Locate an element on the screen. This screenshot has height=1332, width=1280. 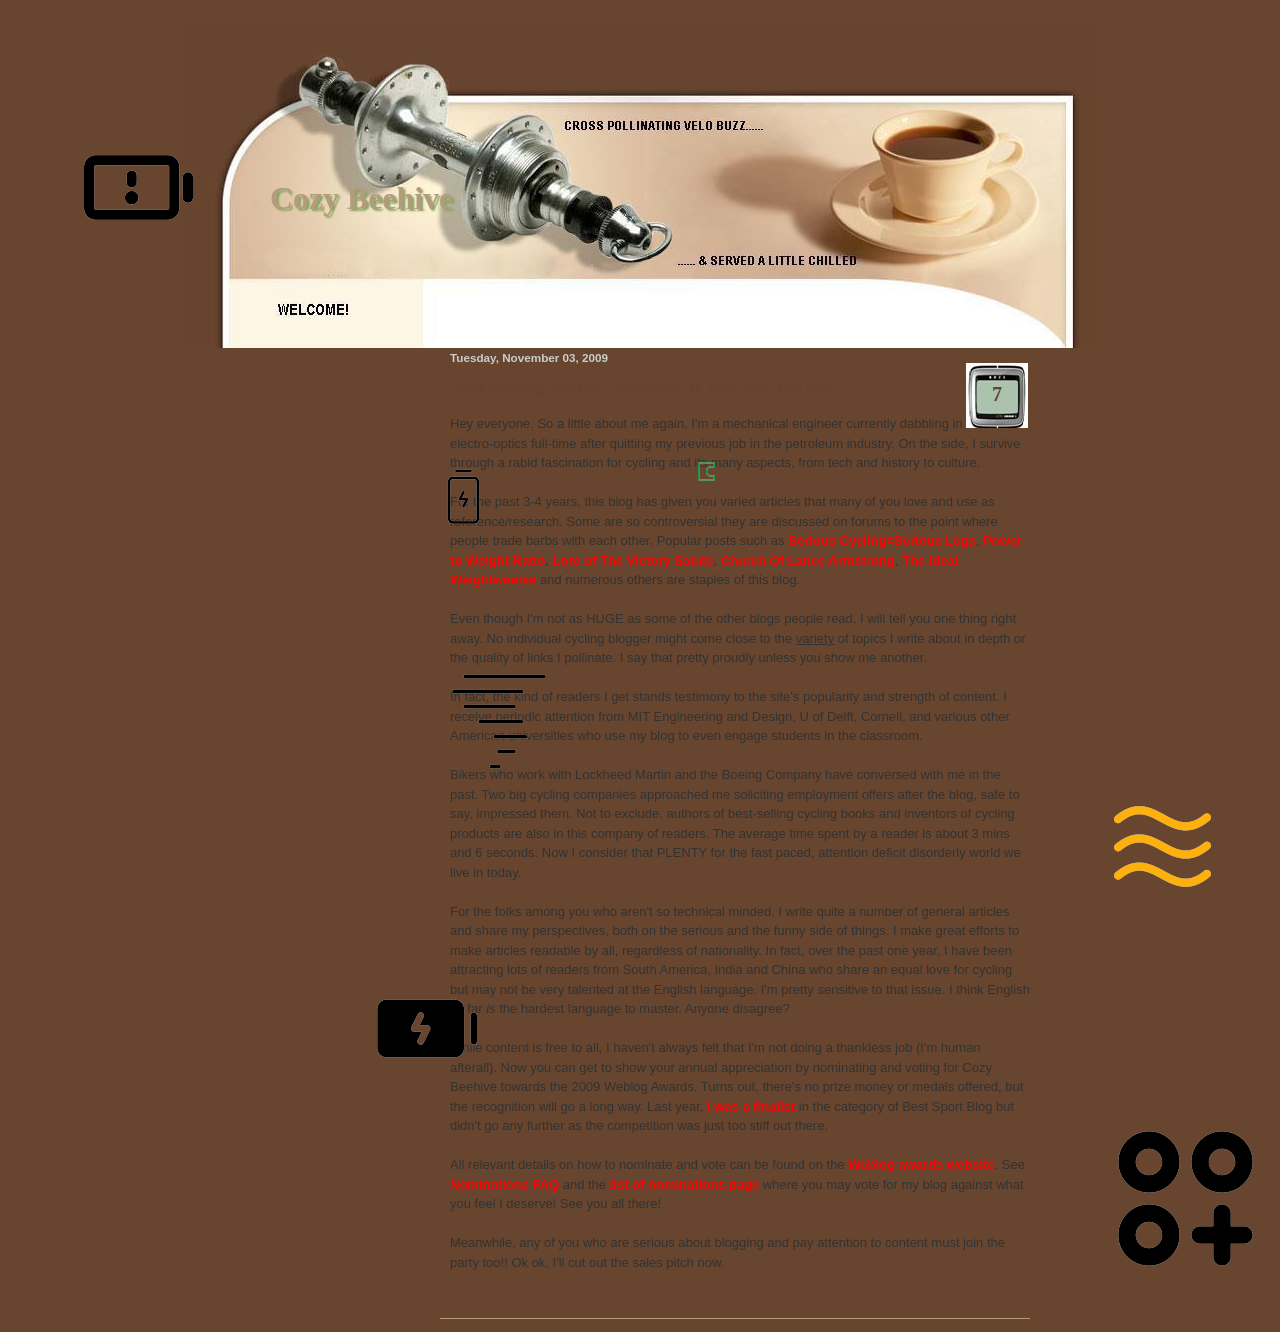
add a new item to a collection or group is located at coordinates (1185, 1198).